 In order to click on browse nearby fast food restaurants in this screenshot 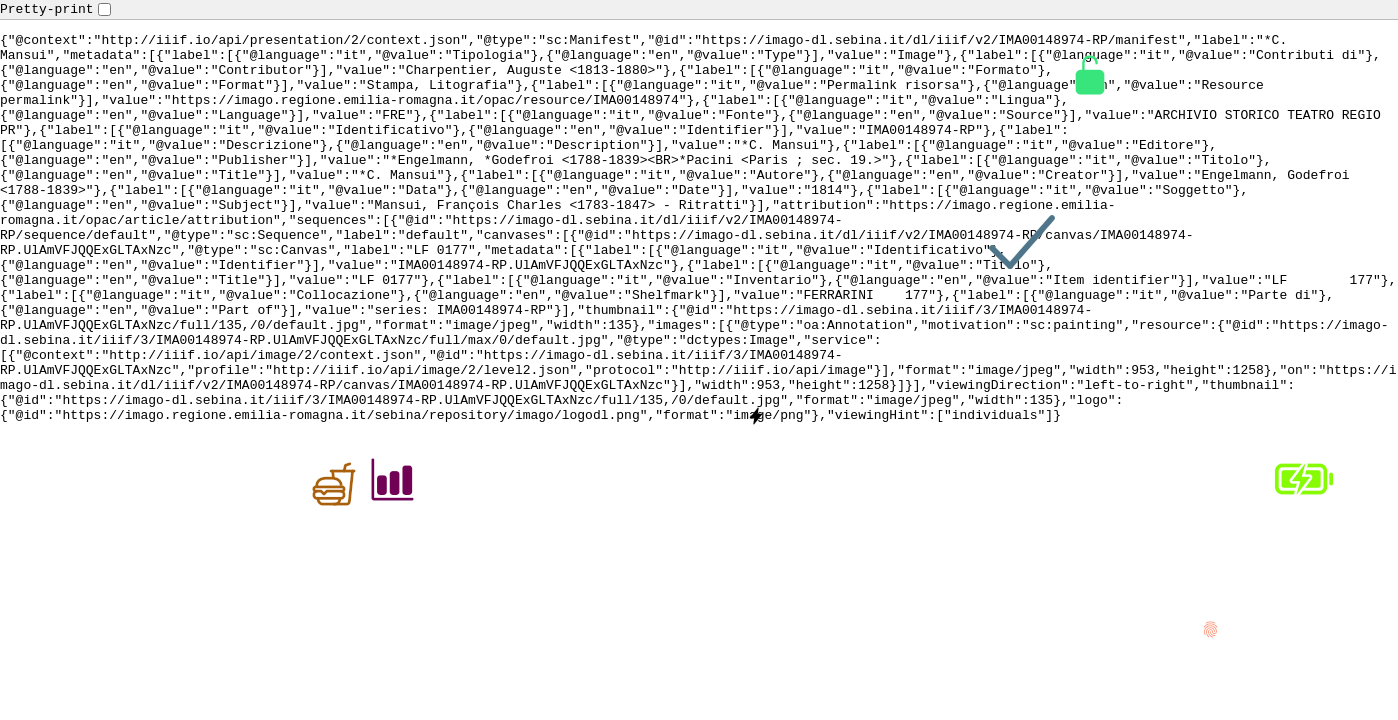, I will do `click(334, 484)`.